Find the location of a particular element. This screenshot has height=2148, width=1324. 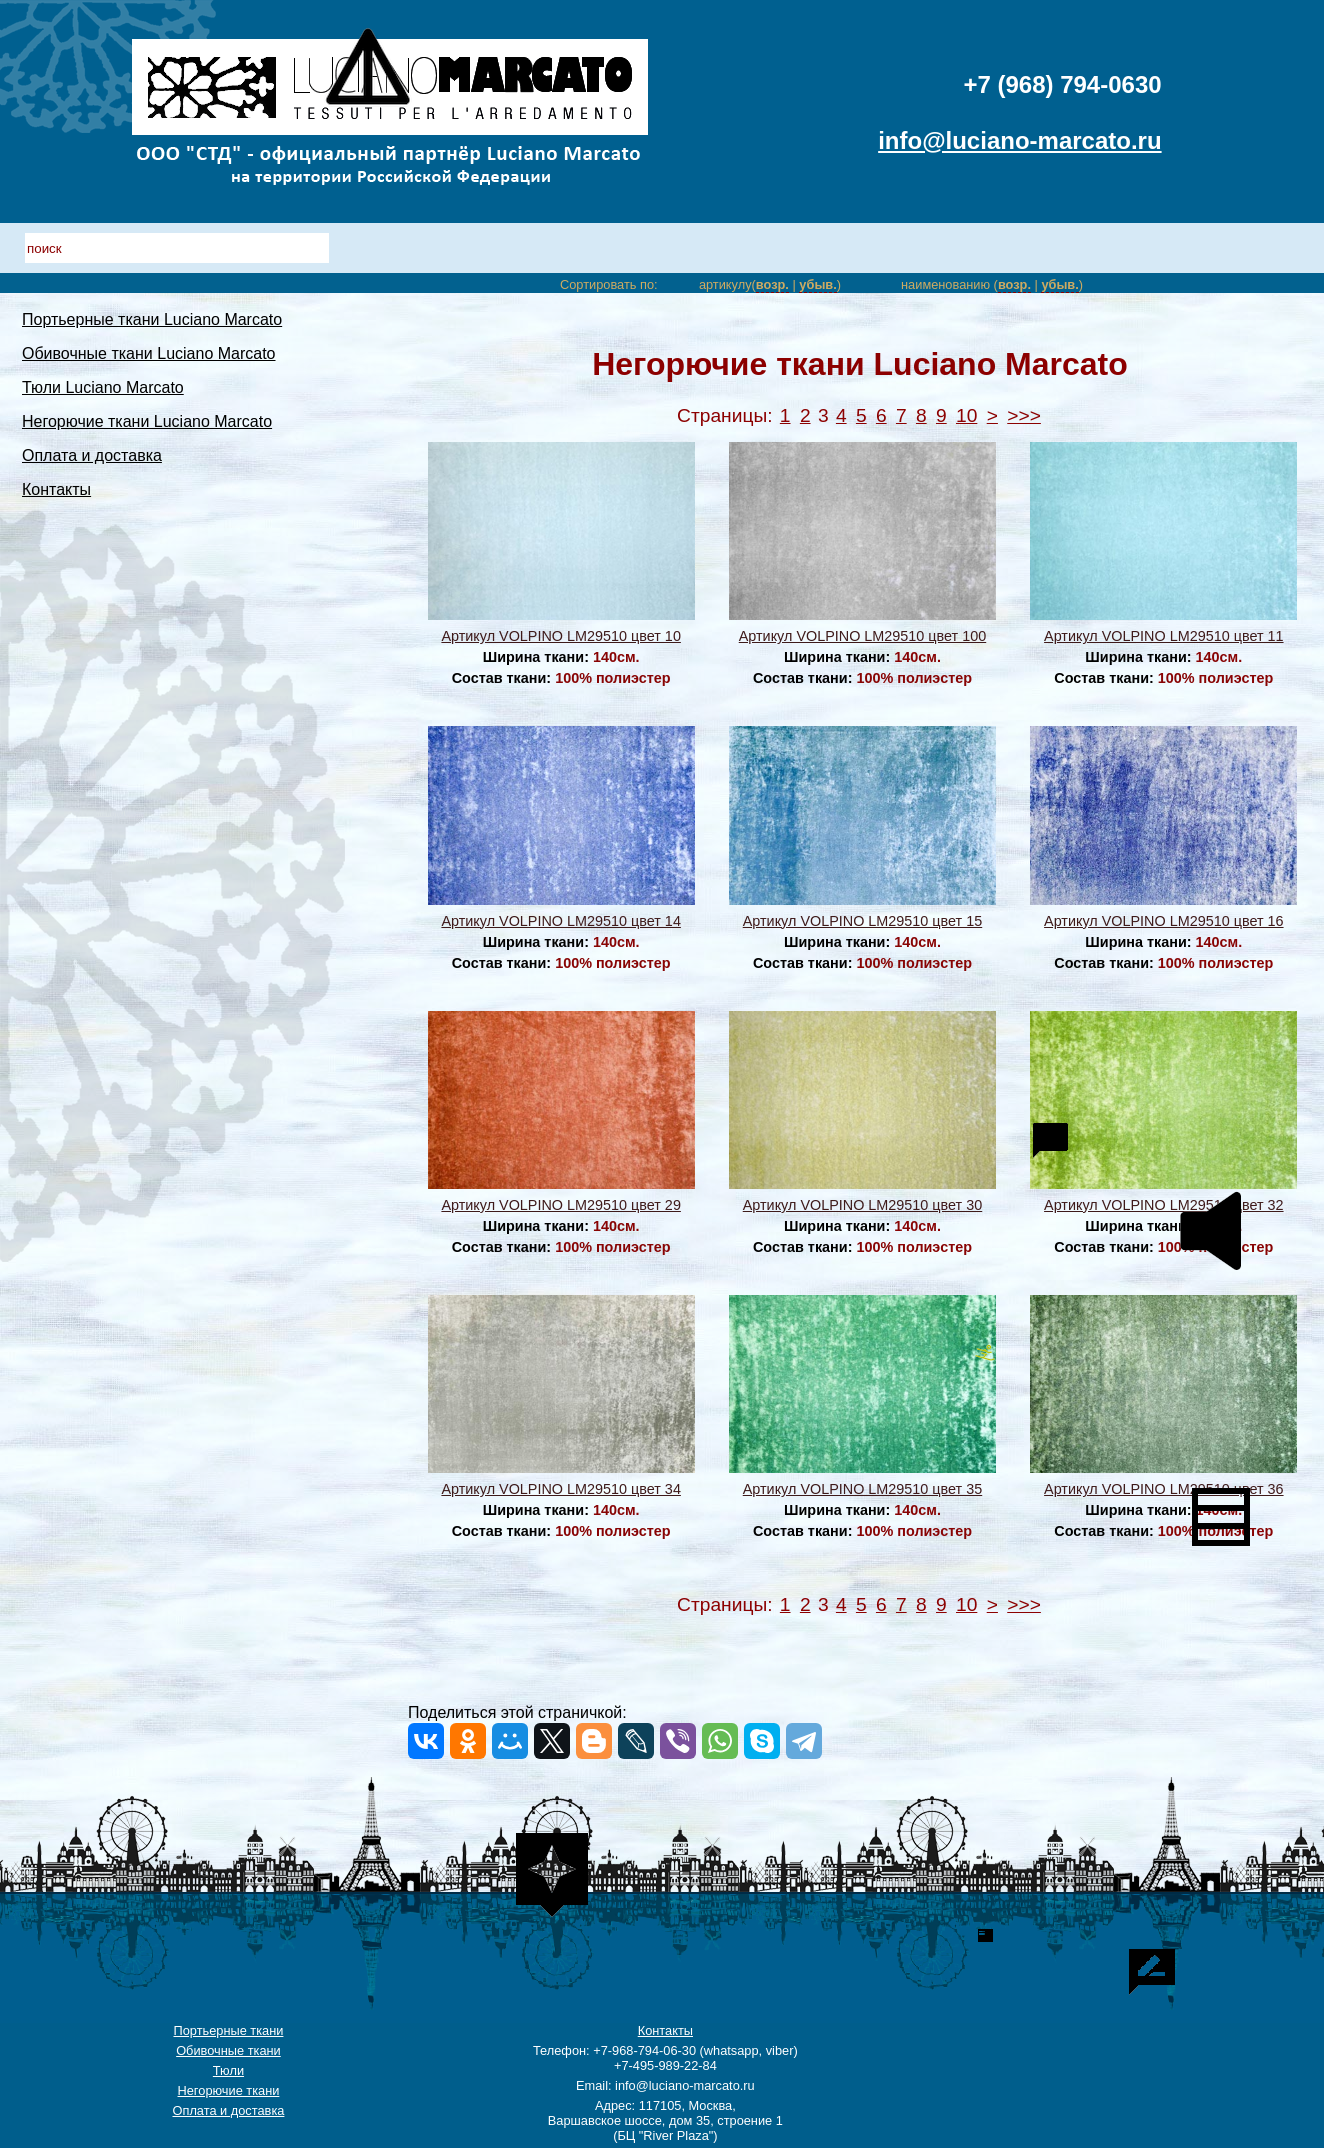

view data in table row format is located at coordinates (1221, 1517).